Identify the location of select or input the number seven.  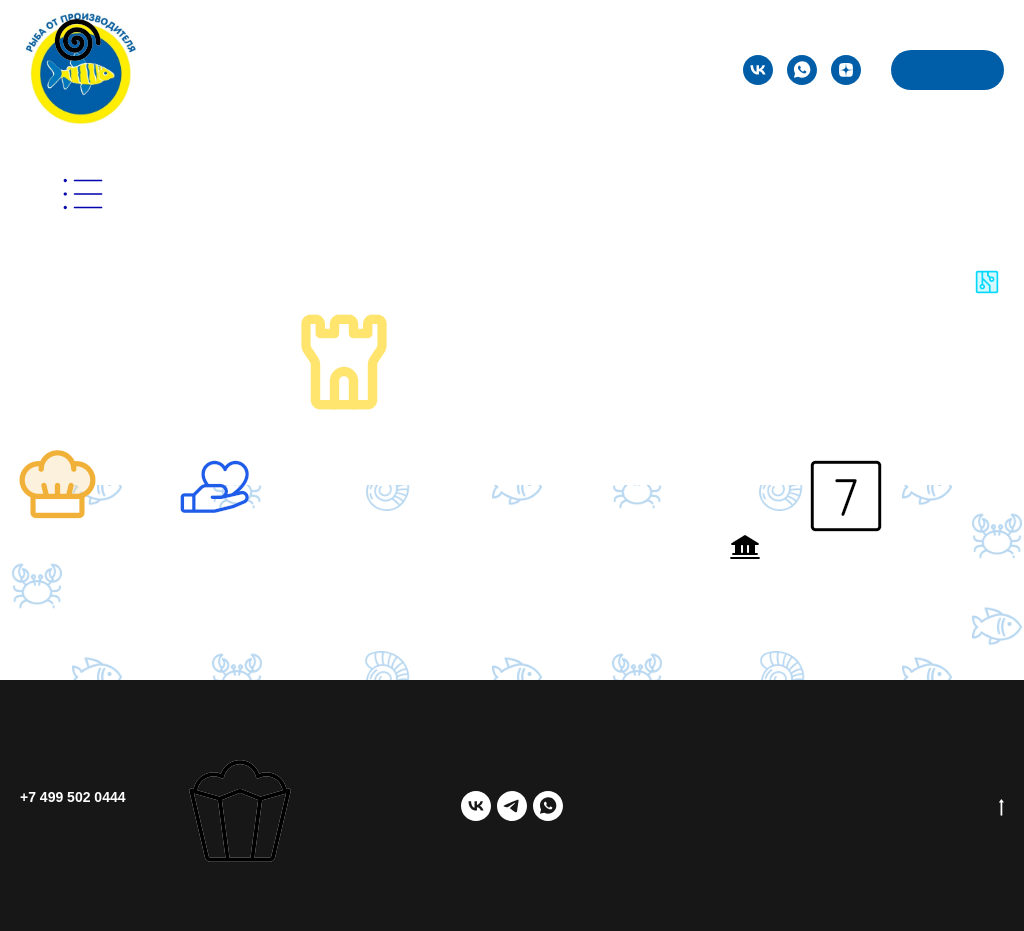
(846, 496).